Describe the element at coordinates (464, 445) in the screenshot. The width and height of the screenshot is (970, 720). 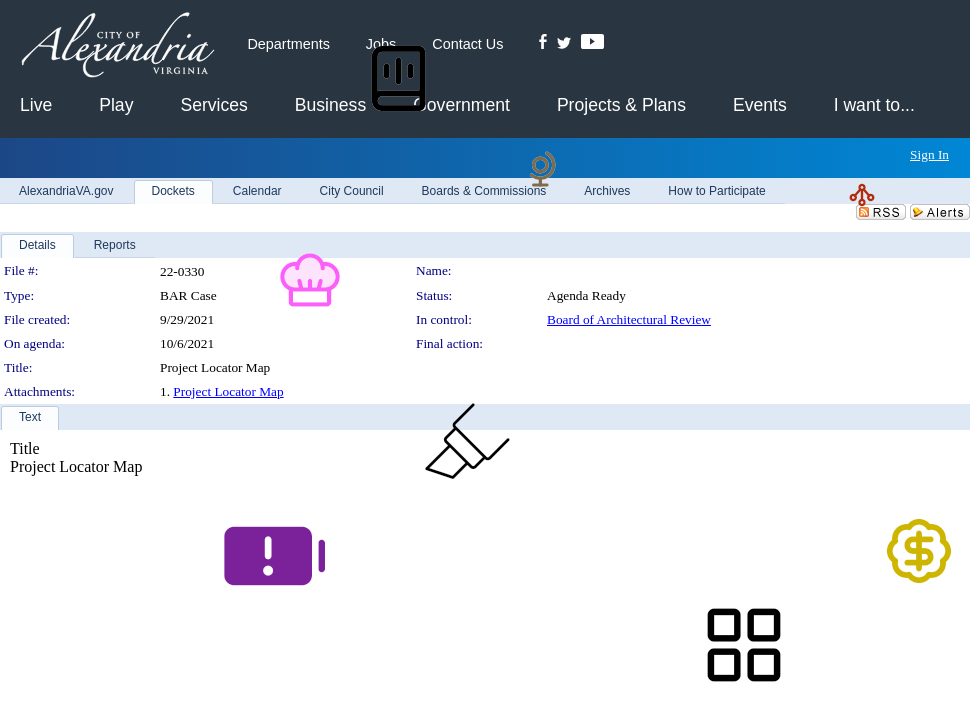
I see `highlight or mark selected text` at that location.